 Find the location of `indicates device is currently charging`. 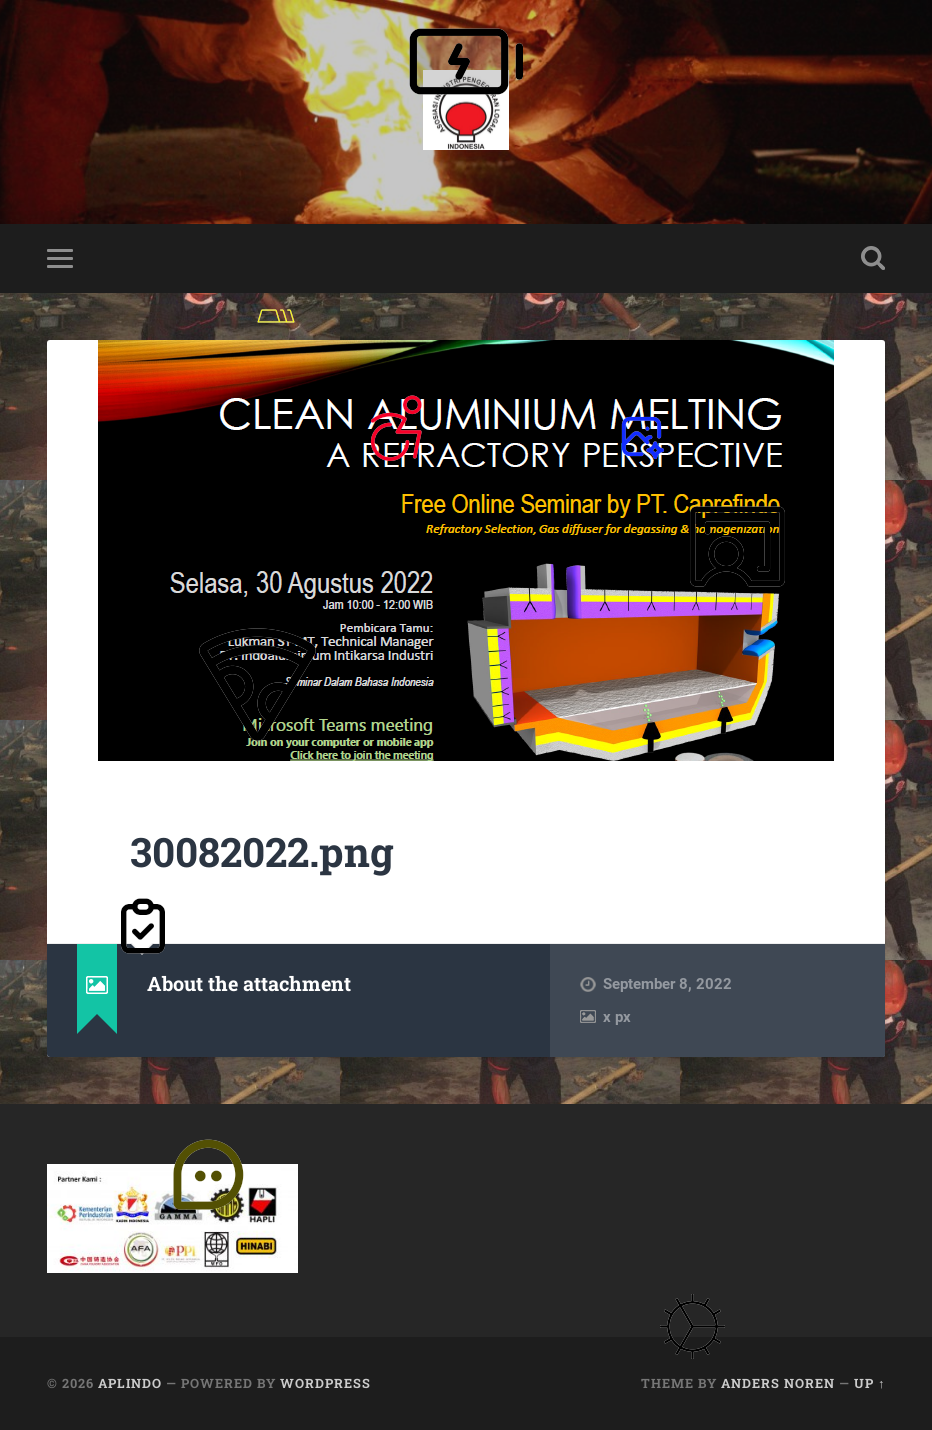

indicates device is currently charging is located at coordinates (464, 61).